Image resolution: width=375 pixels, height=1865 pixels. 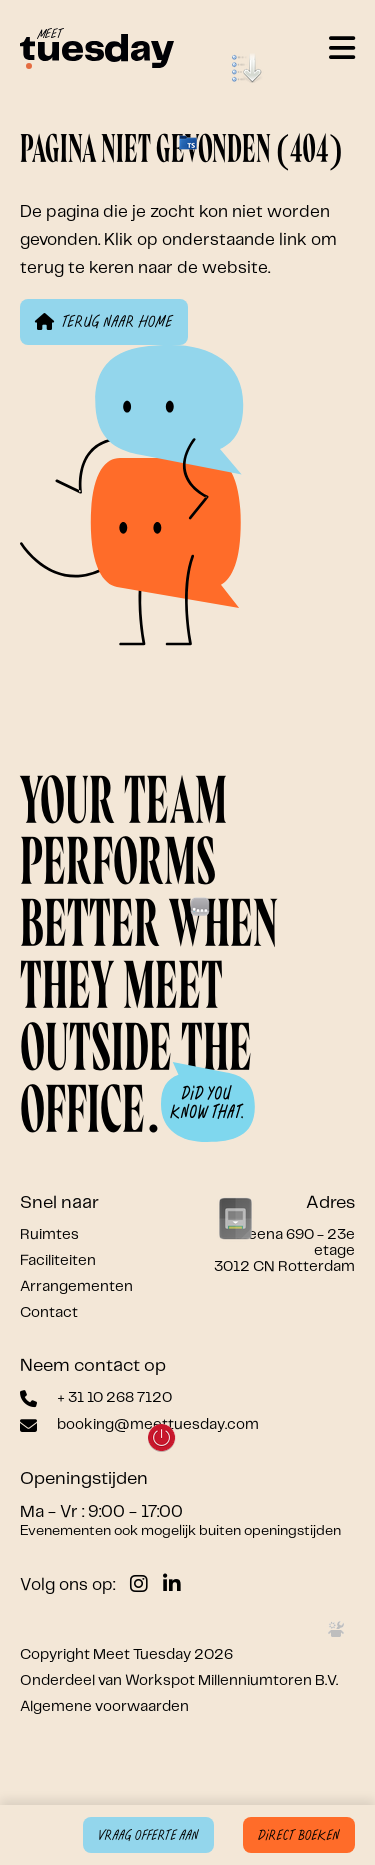 What do you see at coordinates (188, 143) in the screenshot?
I see `open typescript project files folder` at bounding box center [188, 143].